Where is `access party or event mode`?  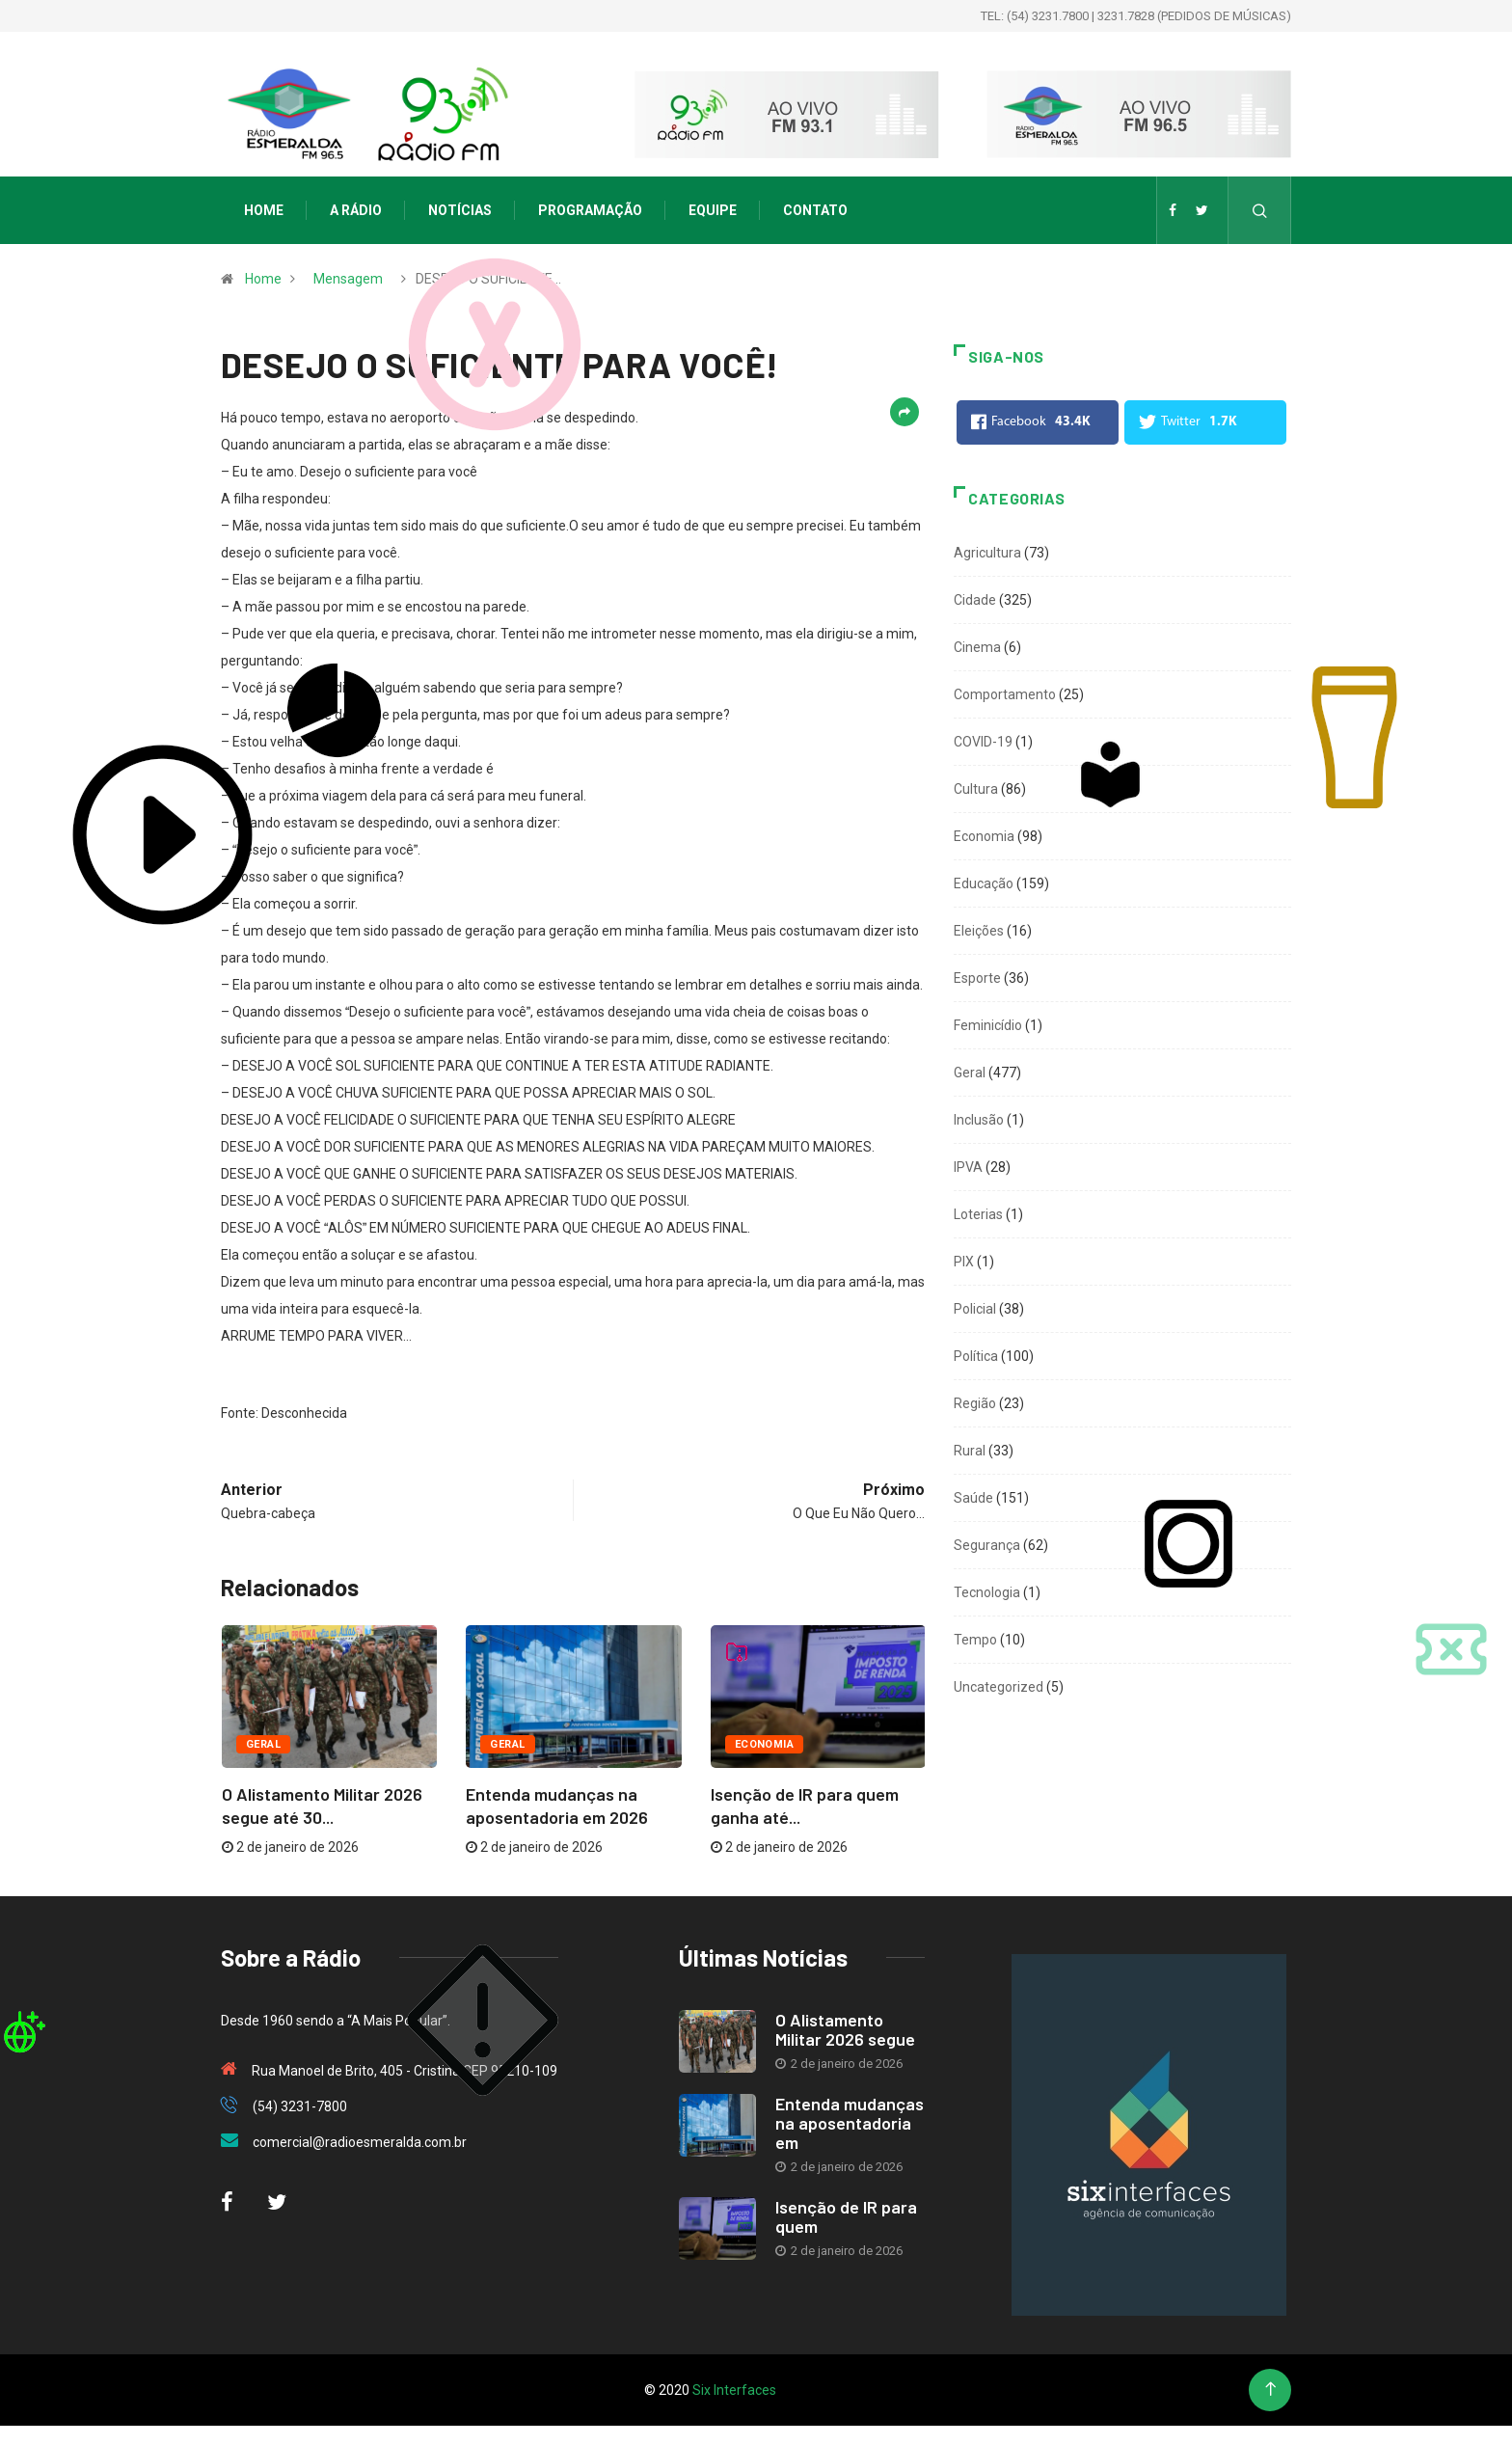
access party or event mode is located at coordinates (22, 2032).